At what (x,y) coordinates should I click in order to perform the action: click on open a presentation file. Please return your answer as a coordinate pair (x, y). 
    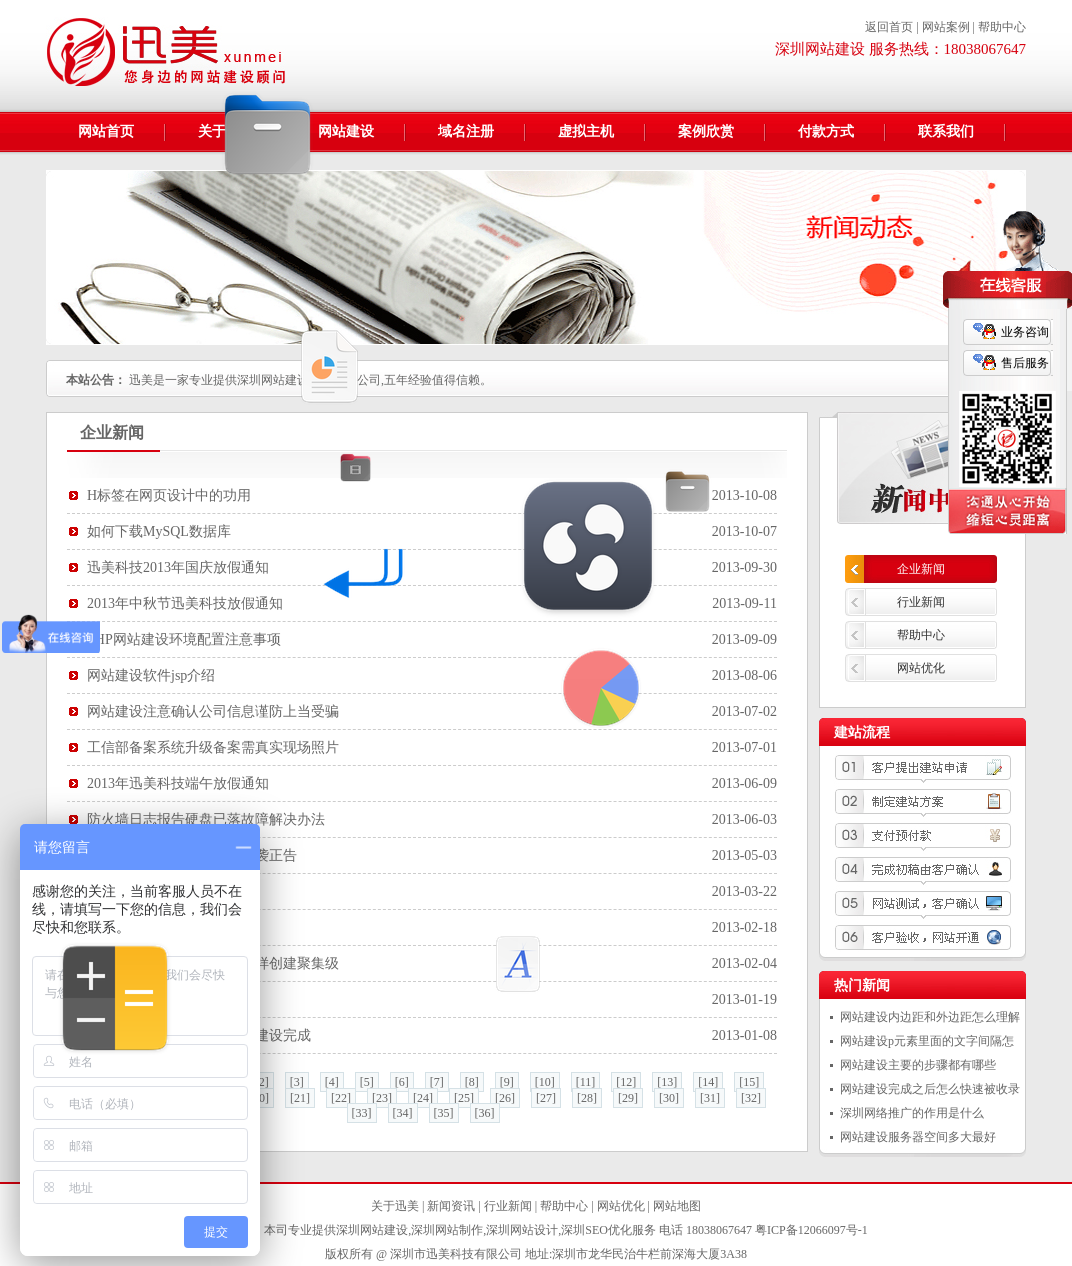
    Looking at the image, I should click on (329, 366).